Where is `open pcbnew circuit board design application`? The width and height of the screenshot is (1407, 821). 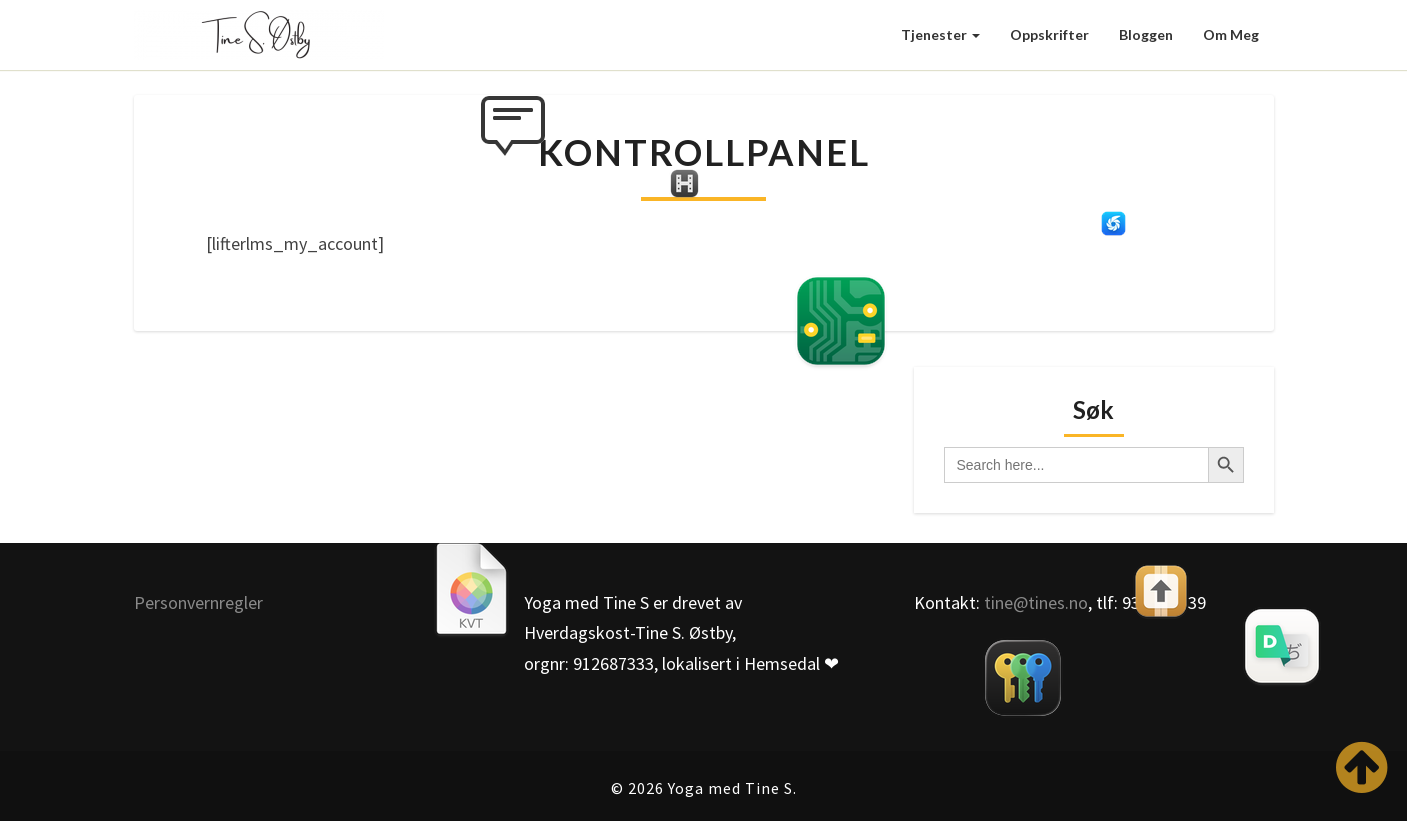
open pcbnew circuit board design application is located at coordinates (841, 321).